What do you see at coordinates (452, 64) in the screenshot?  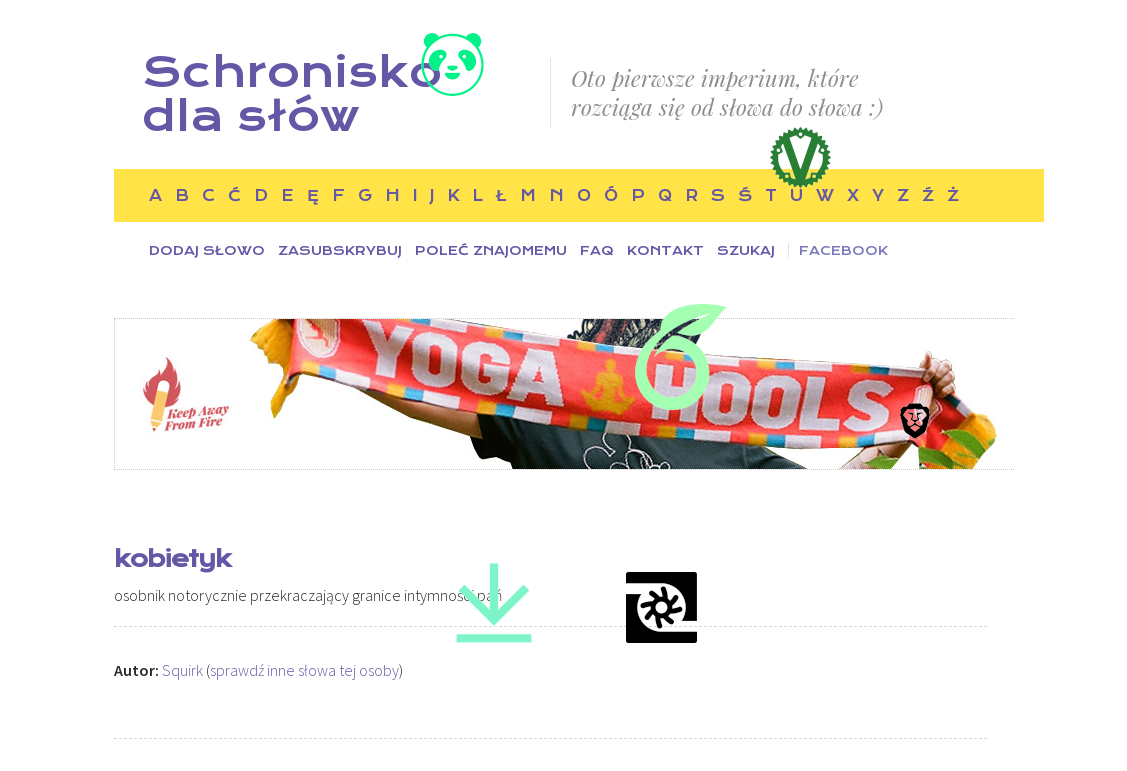 I see `open the foodpanda app` at bounding box center [452, 64].